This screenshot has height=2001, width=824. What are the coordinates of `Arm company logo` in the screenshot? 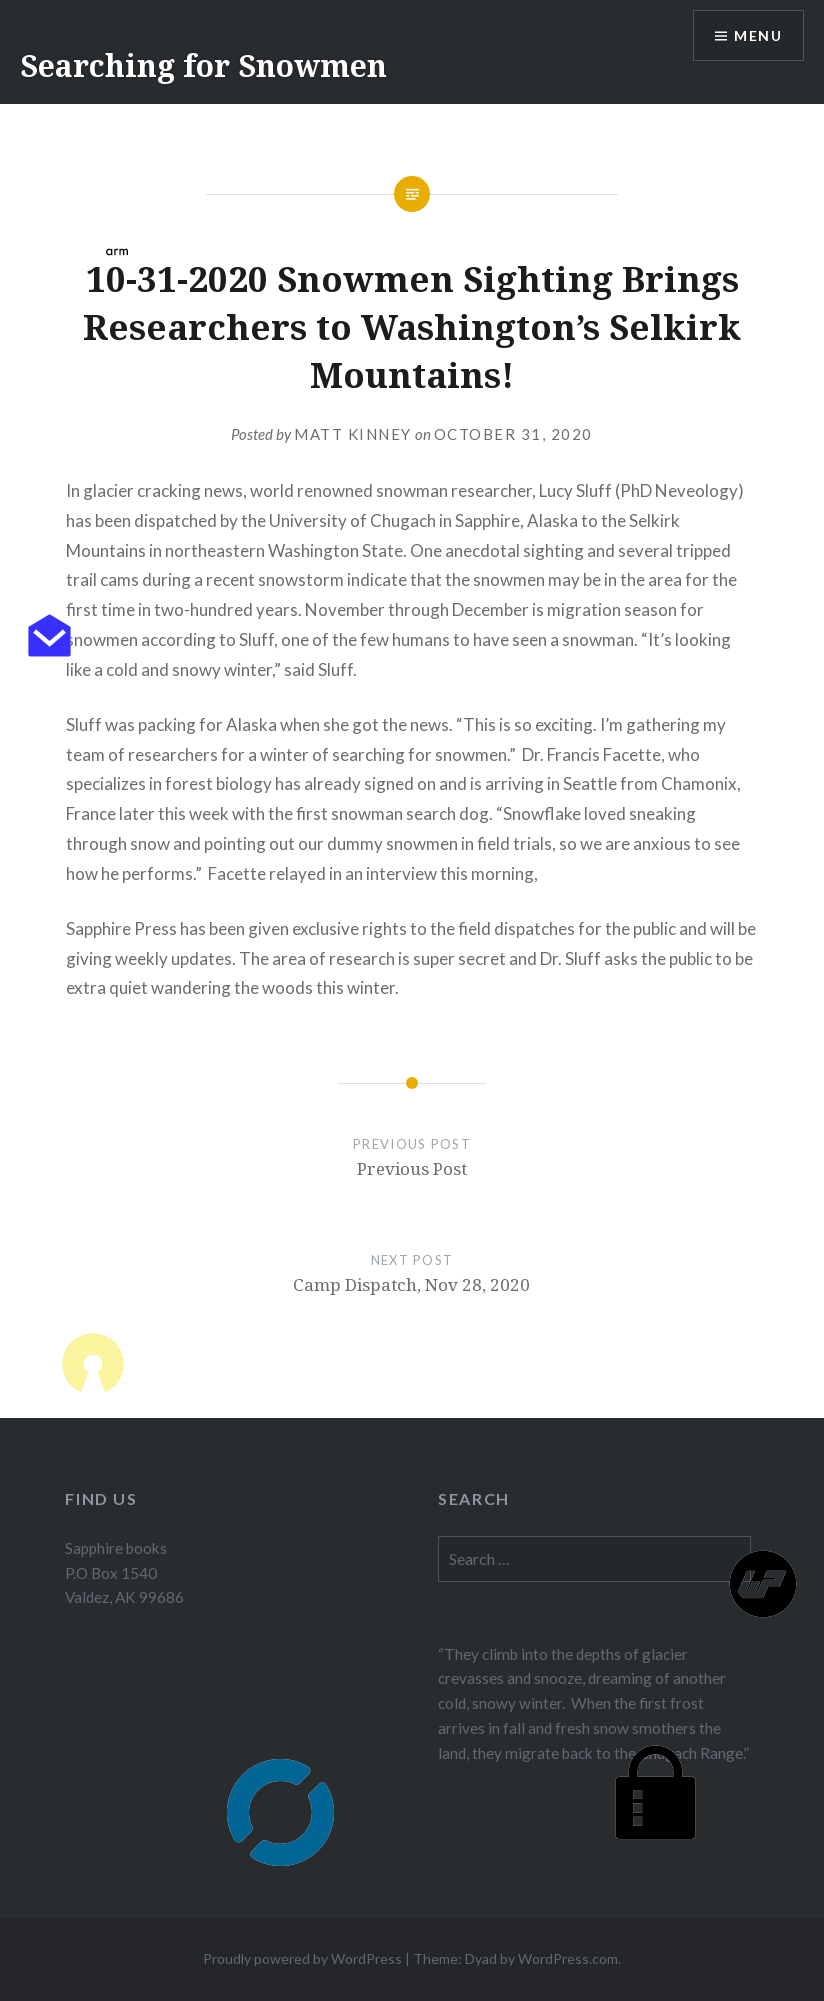 It's located at (117, 252).